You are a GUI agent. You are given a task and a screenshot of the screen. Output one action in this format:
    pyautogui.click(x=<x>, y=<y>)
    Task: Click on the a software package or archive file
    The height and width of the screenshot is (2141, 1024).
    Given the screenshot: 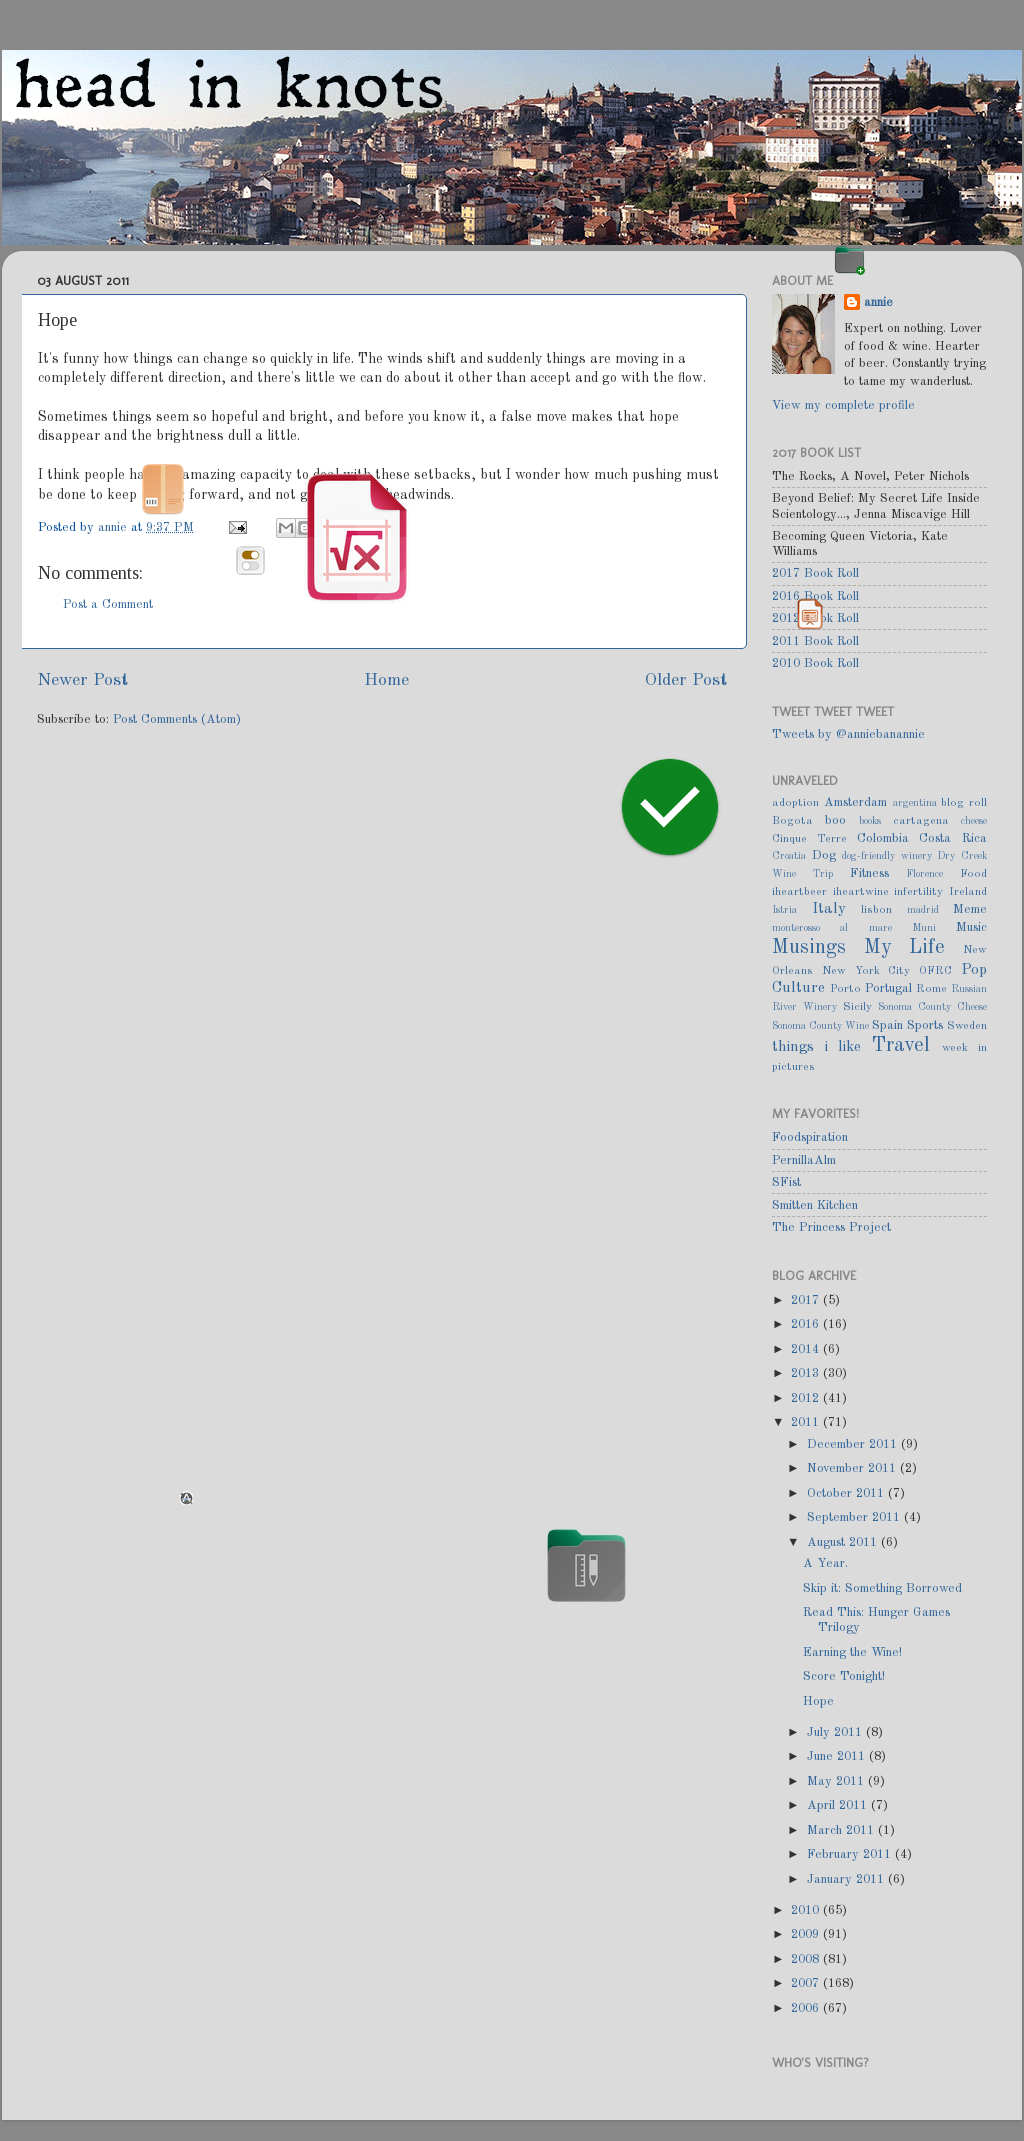 What is the action you would take?
    pyautogui.click(x=163, y=489)
    